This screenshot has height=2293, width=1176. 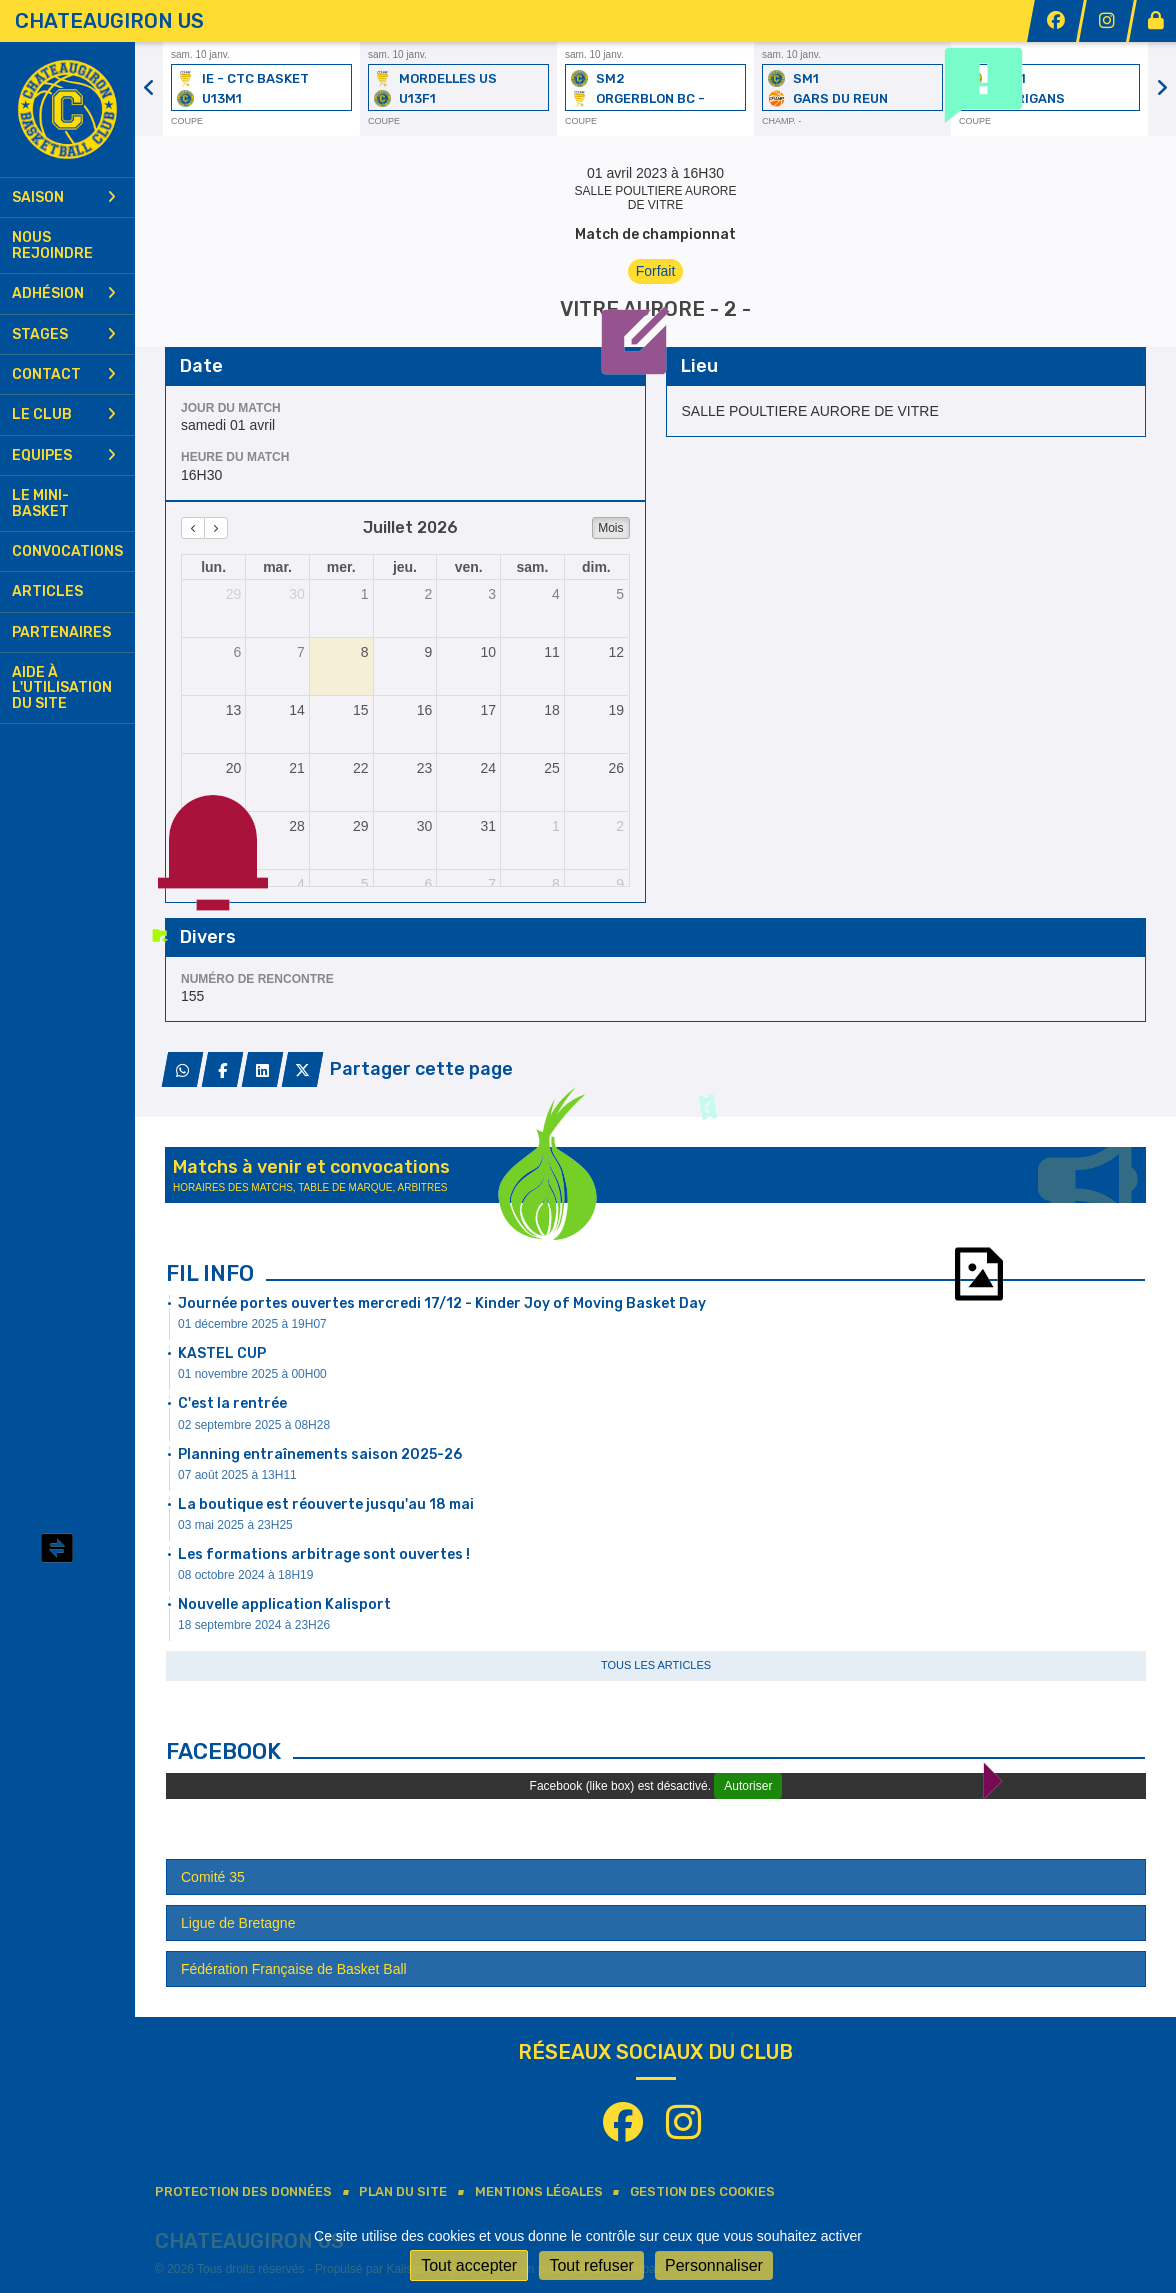 I want to click on launch the Tor browser for anonymous browsing, so click(x=547, y=1163).